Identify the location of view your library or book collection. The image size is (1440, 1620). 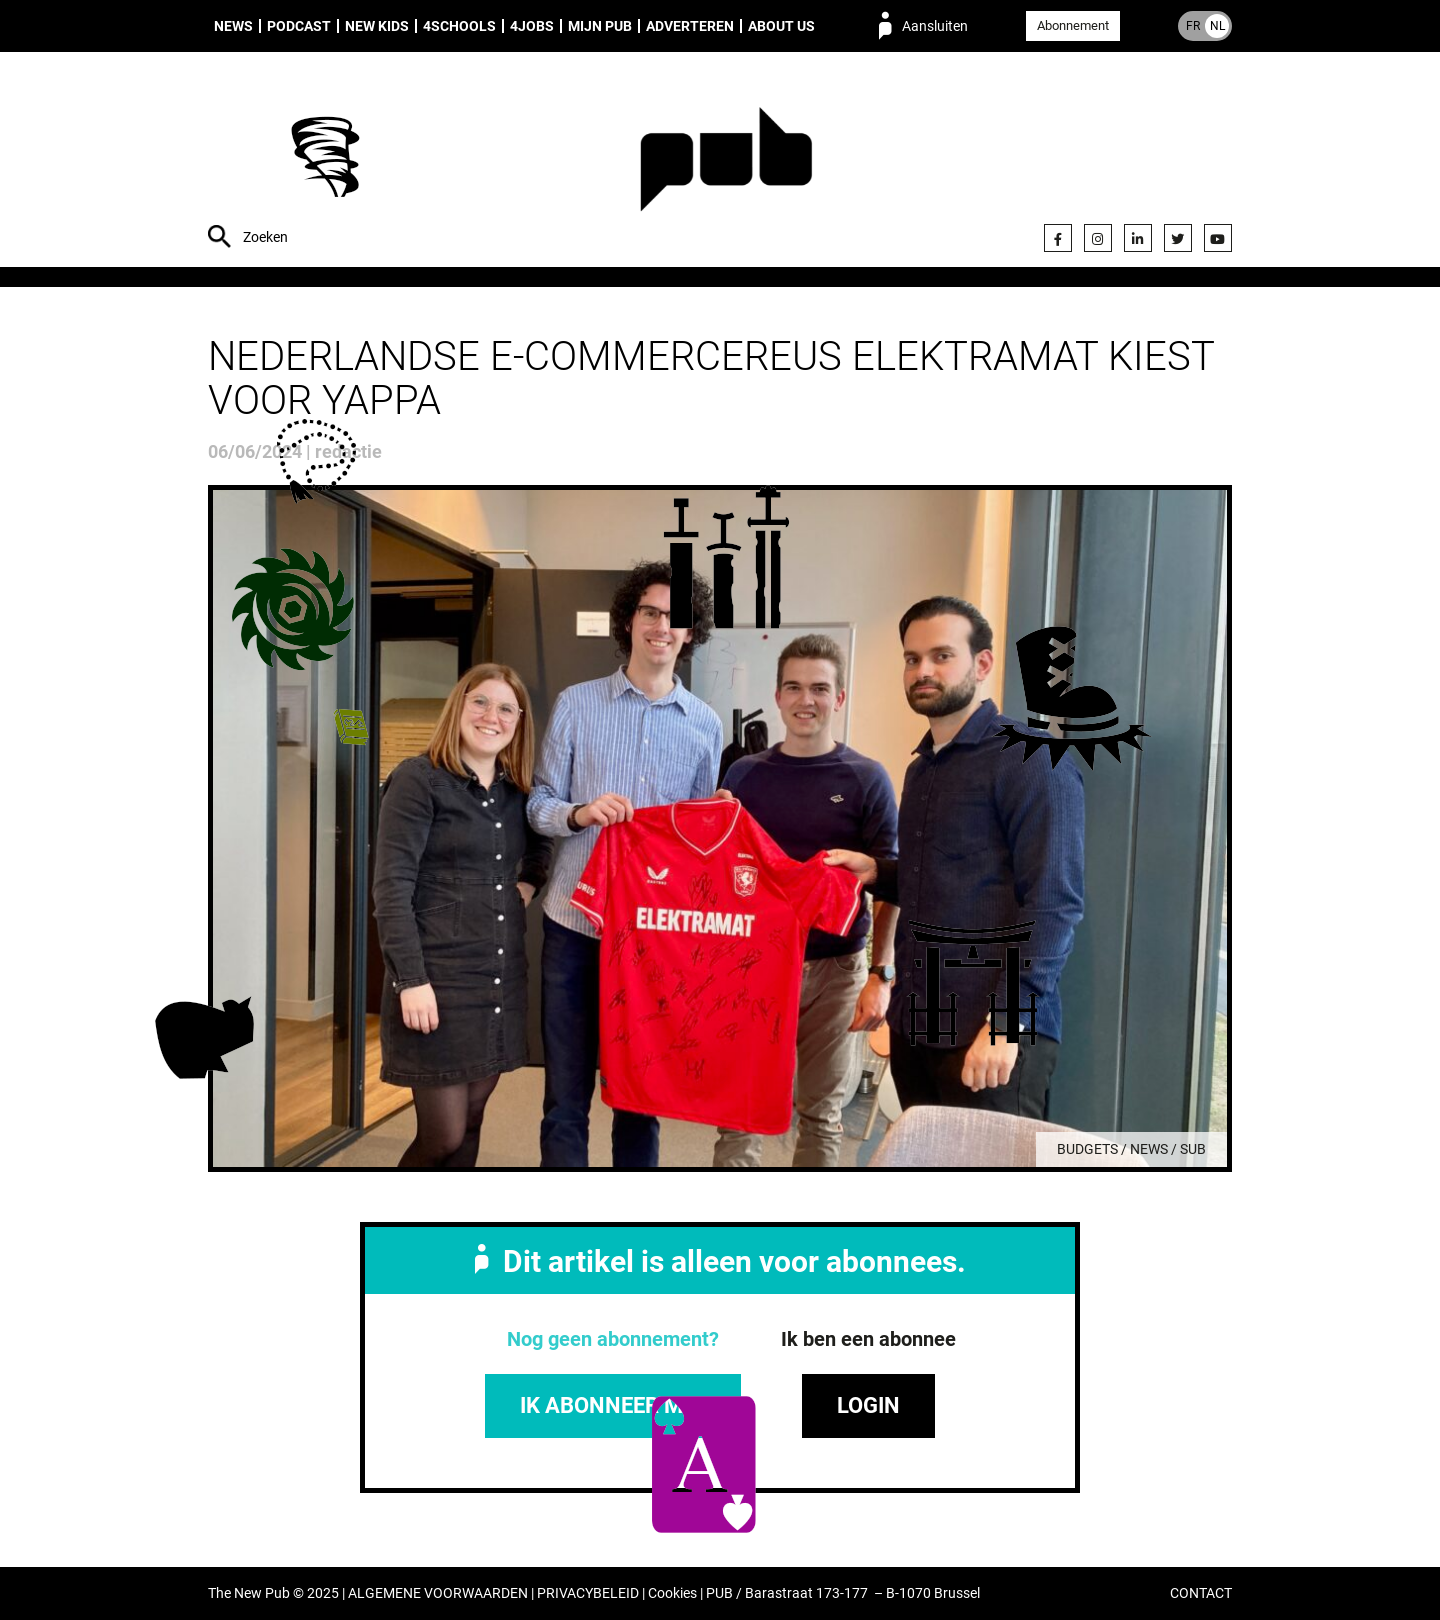
(351, 727).